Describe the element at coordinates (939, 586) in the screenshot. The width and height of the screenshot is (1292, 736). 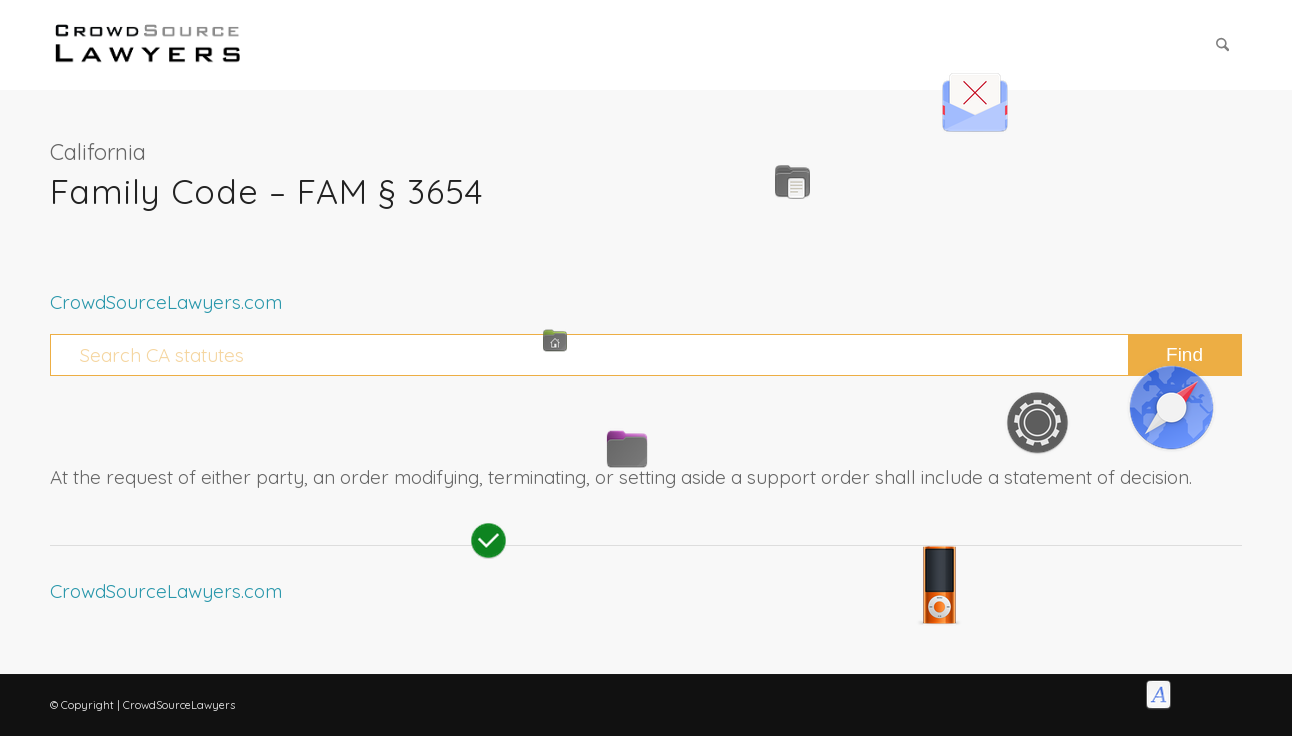
I see `iPod nano device connected` at that location.